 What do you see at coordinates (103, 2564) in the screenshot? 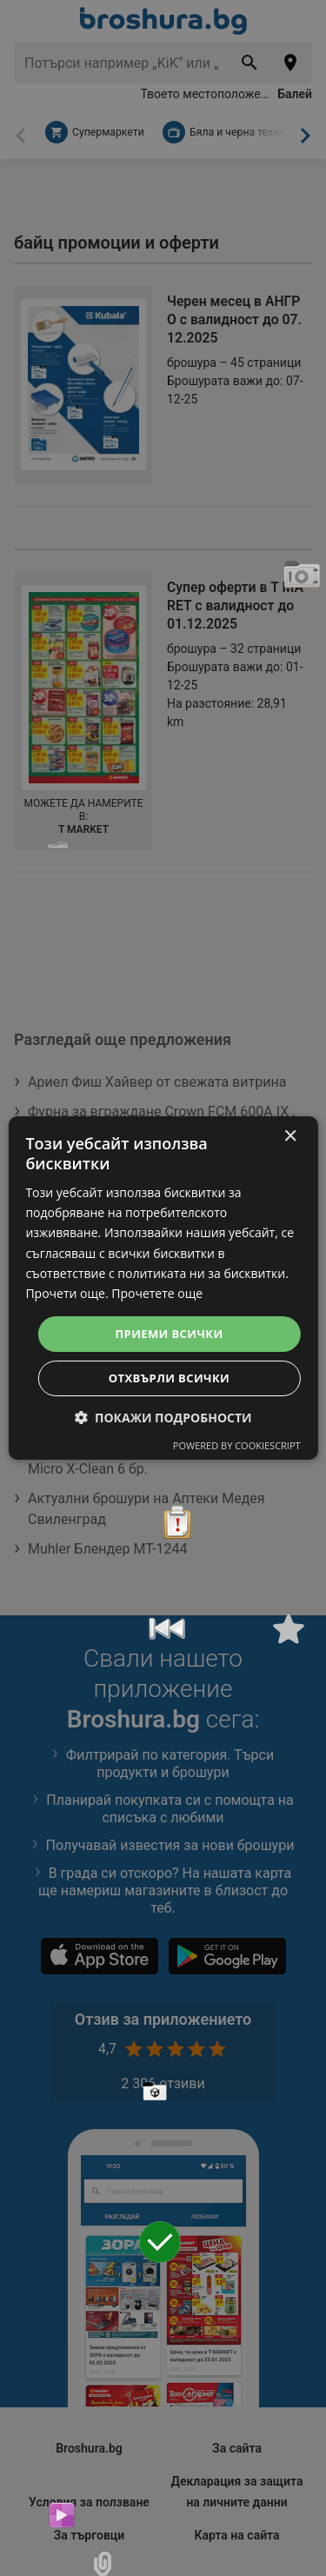
I see `indicates email has an attachment` at bounding box center [103, 2564].